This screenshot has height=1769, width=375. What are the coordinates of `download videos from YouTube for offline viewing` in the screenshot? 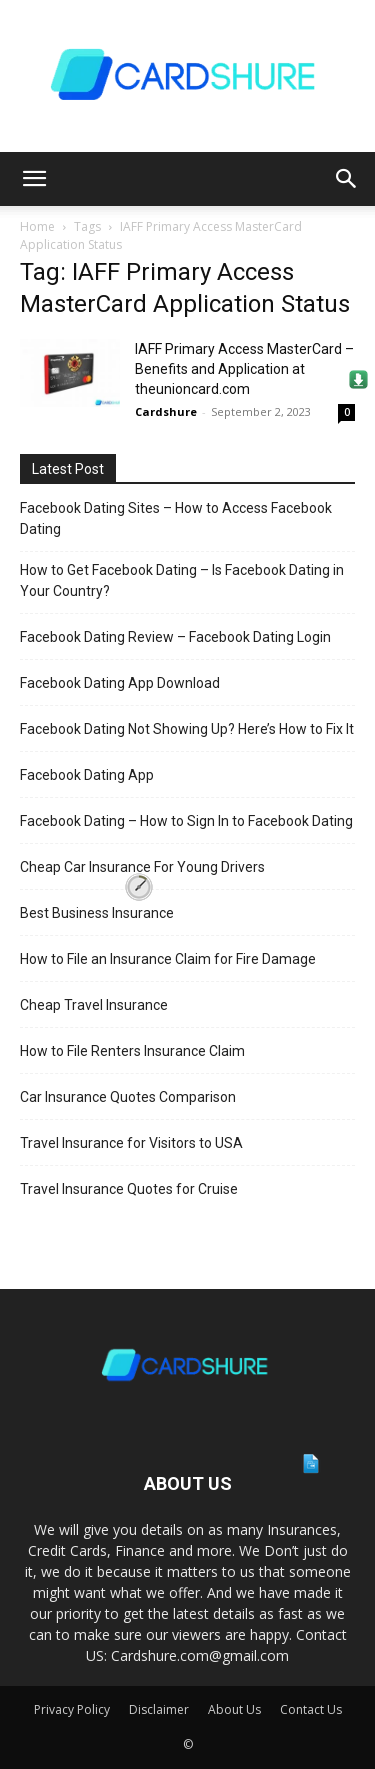 It's located at (358, 379).